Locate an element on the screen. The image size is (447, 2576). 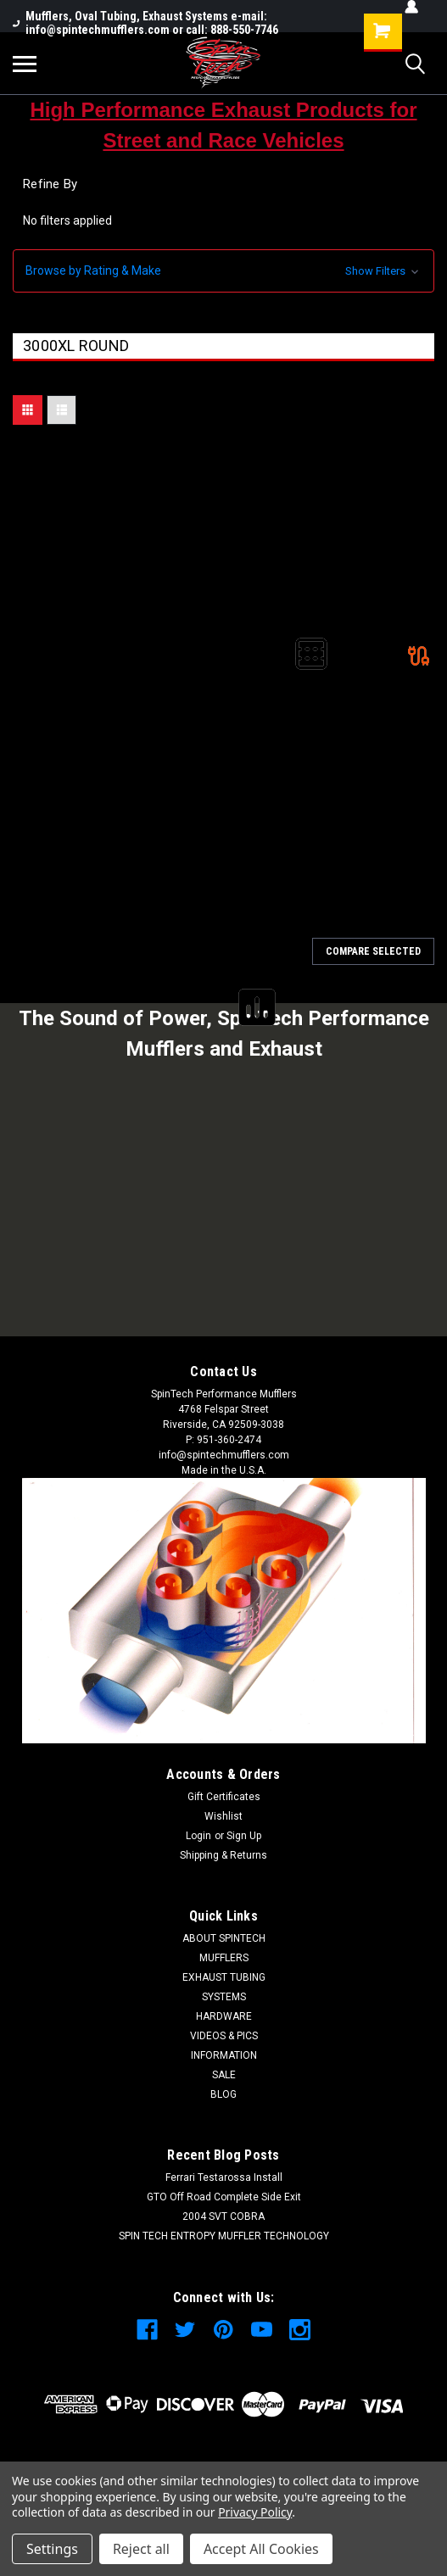
connect or manage cable connections is located at coordinates (418, 655).